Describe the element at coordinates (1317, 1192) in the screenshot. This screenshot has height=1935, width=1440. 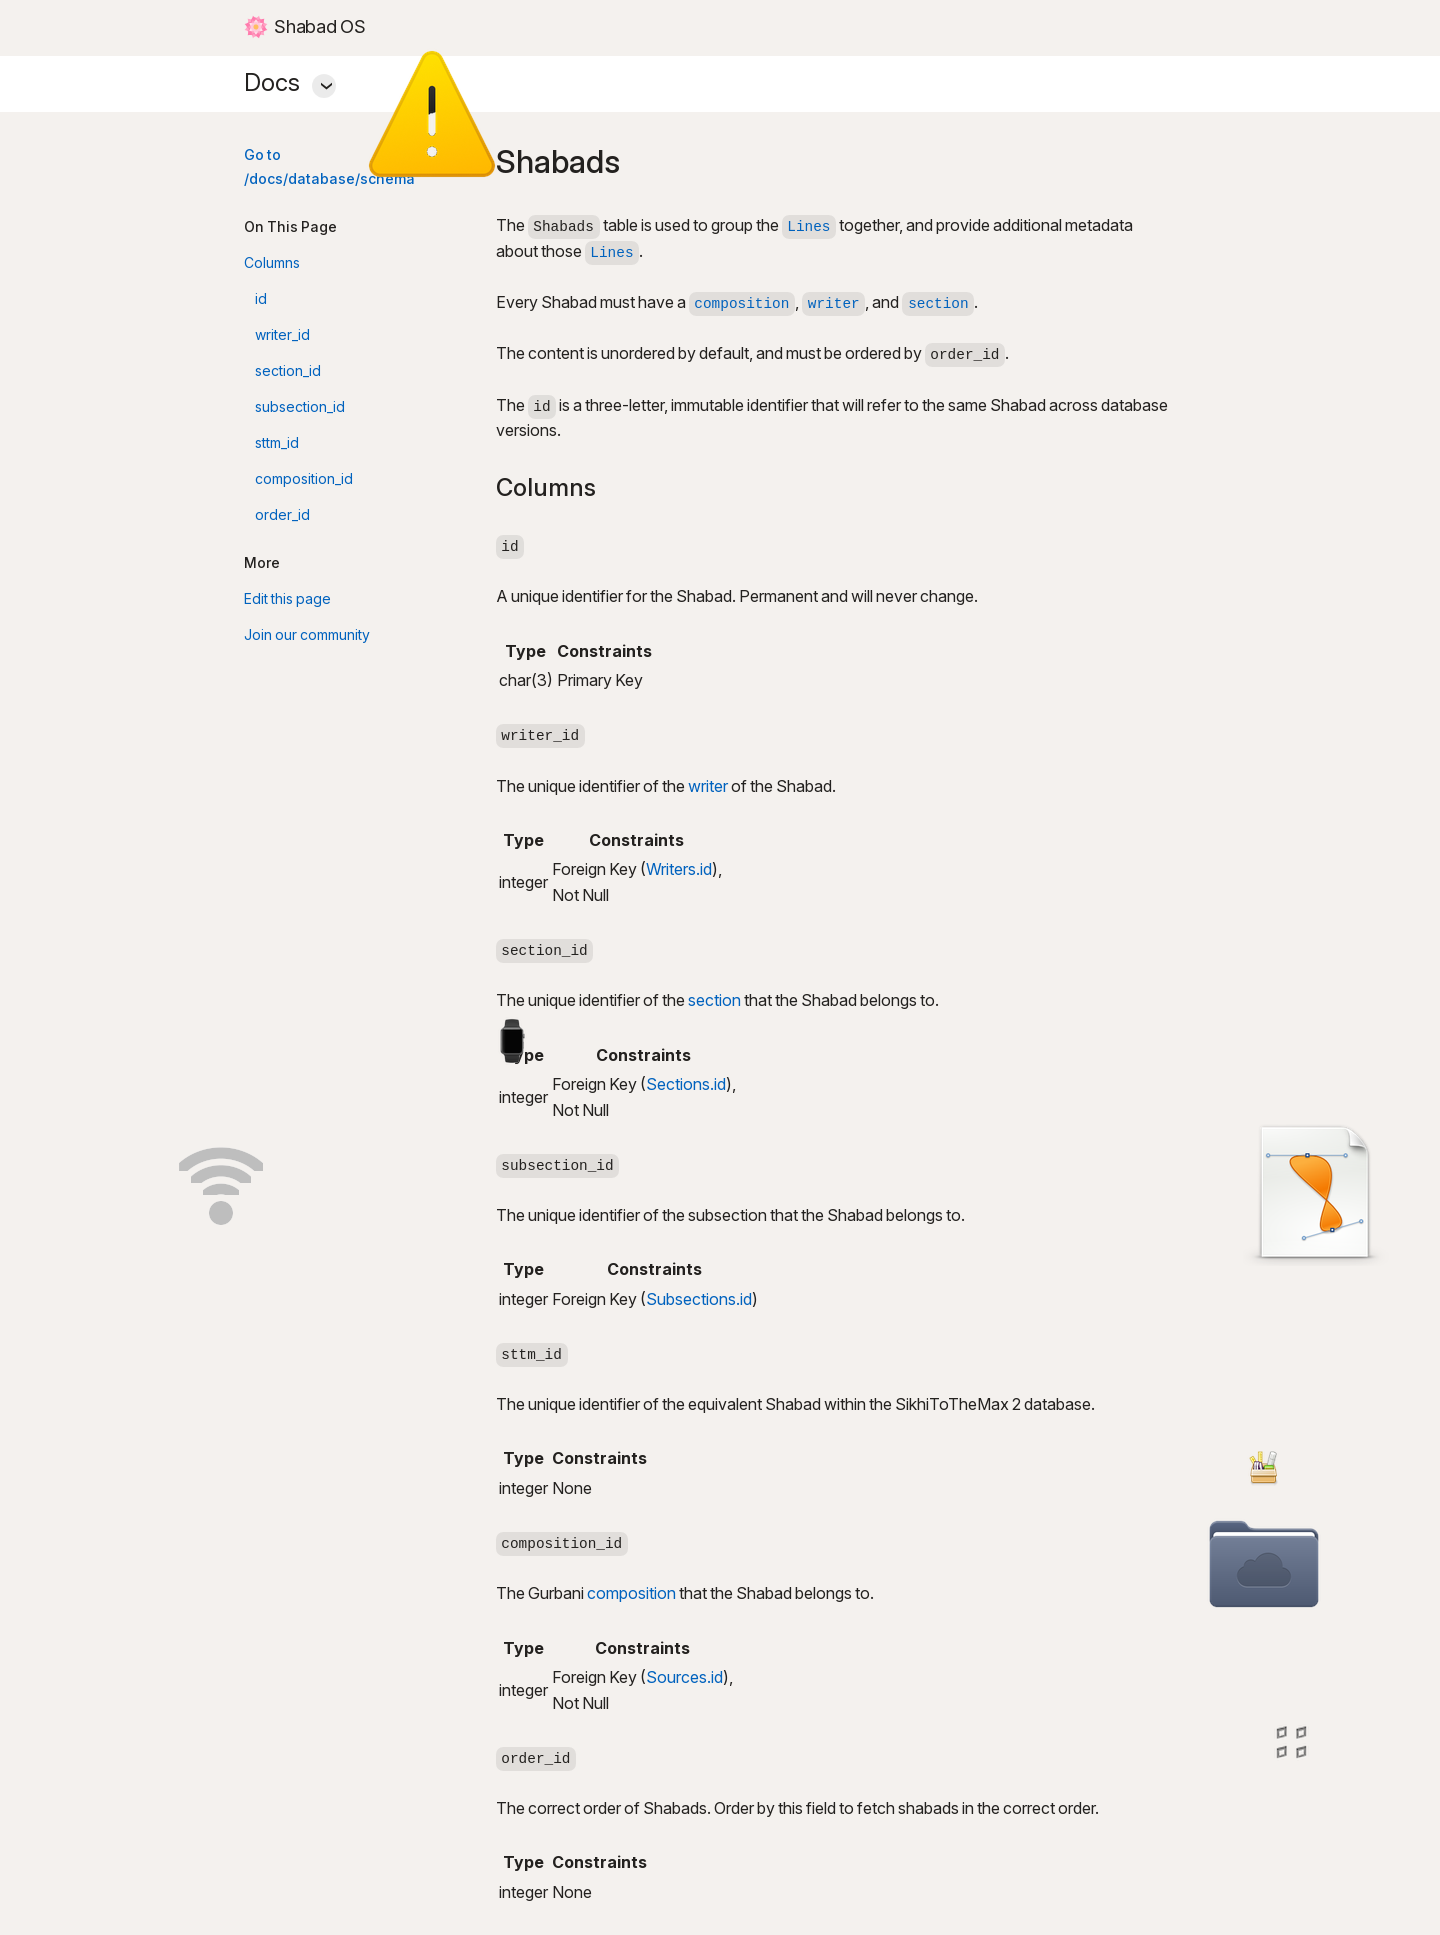
I see `open a vector drawing or illustration file` at that location.